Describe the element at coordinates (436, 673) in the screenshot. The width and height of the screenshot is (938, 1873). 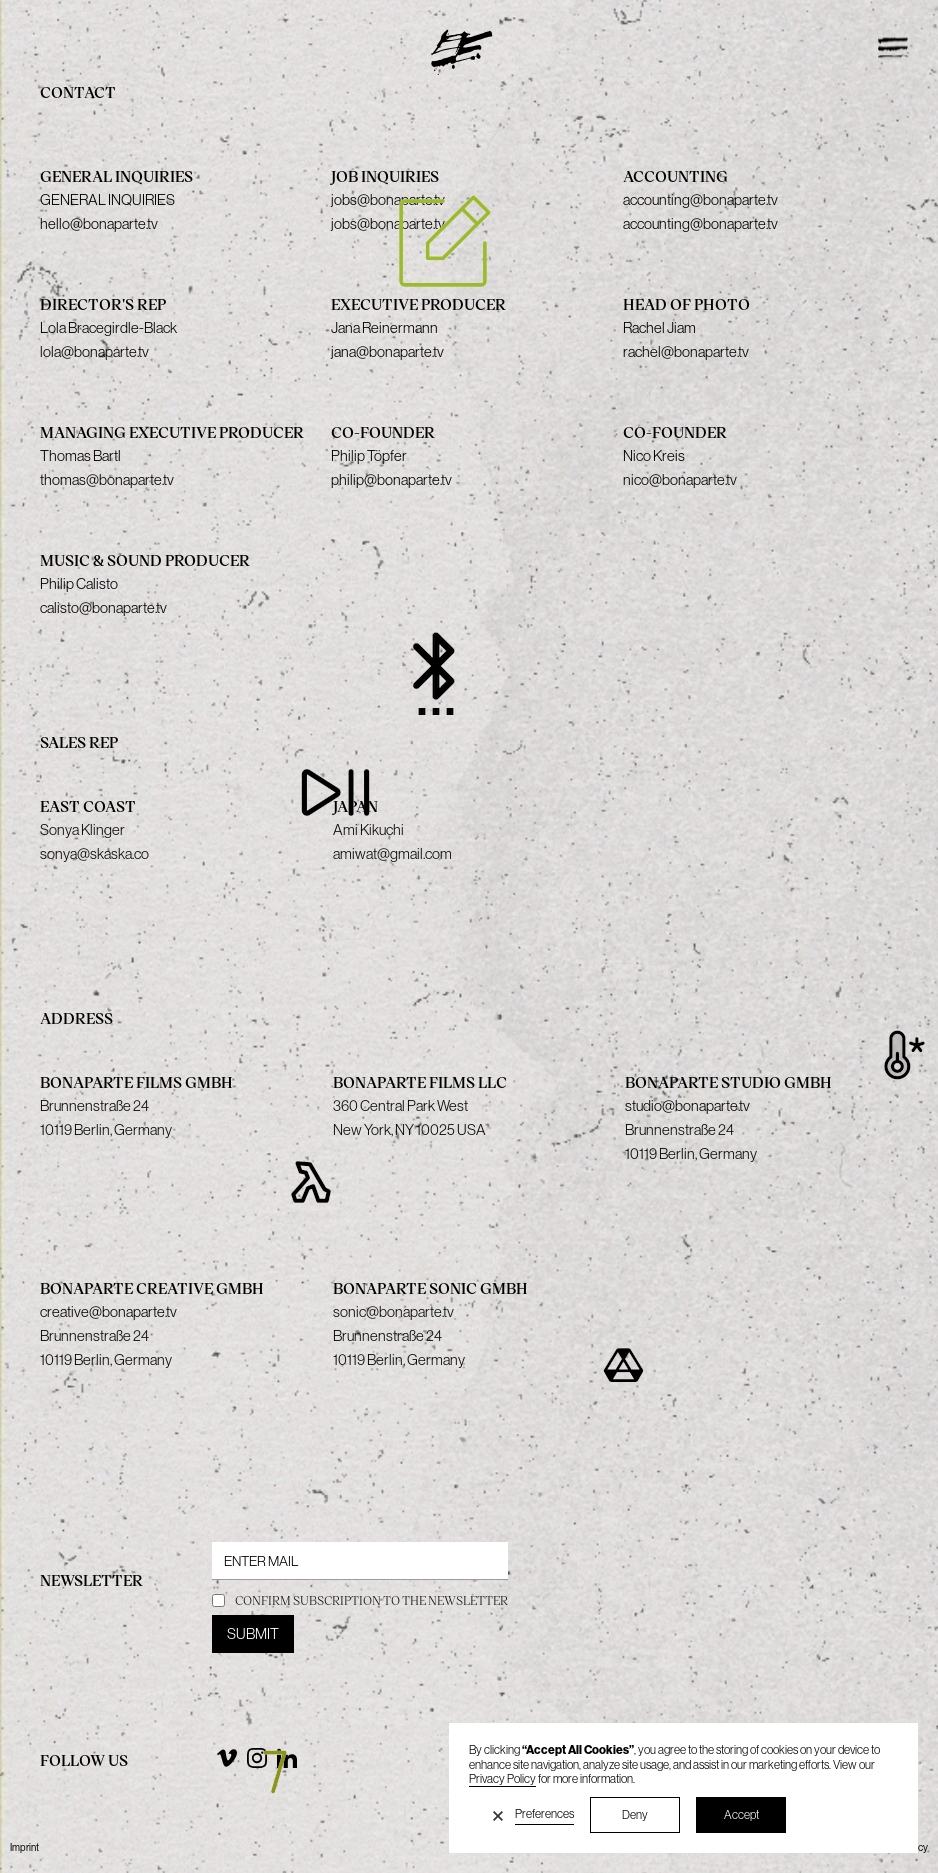
I see `access bluetooth settings` at that location.